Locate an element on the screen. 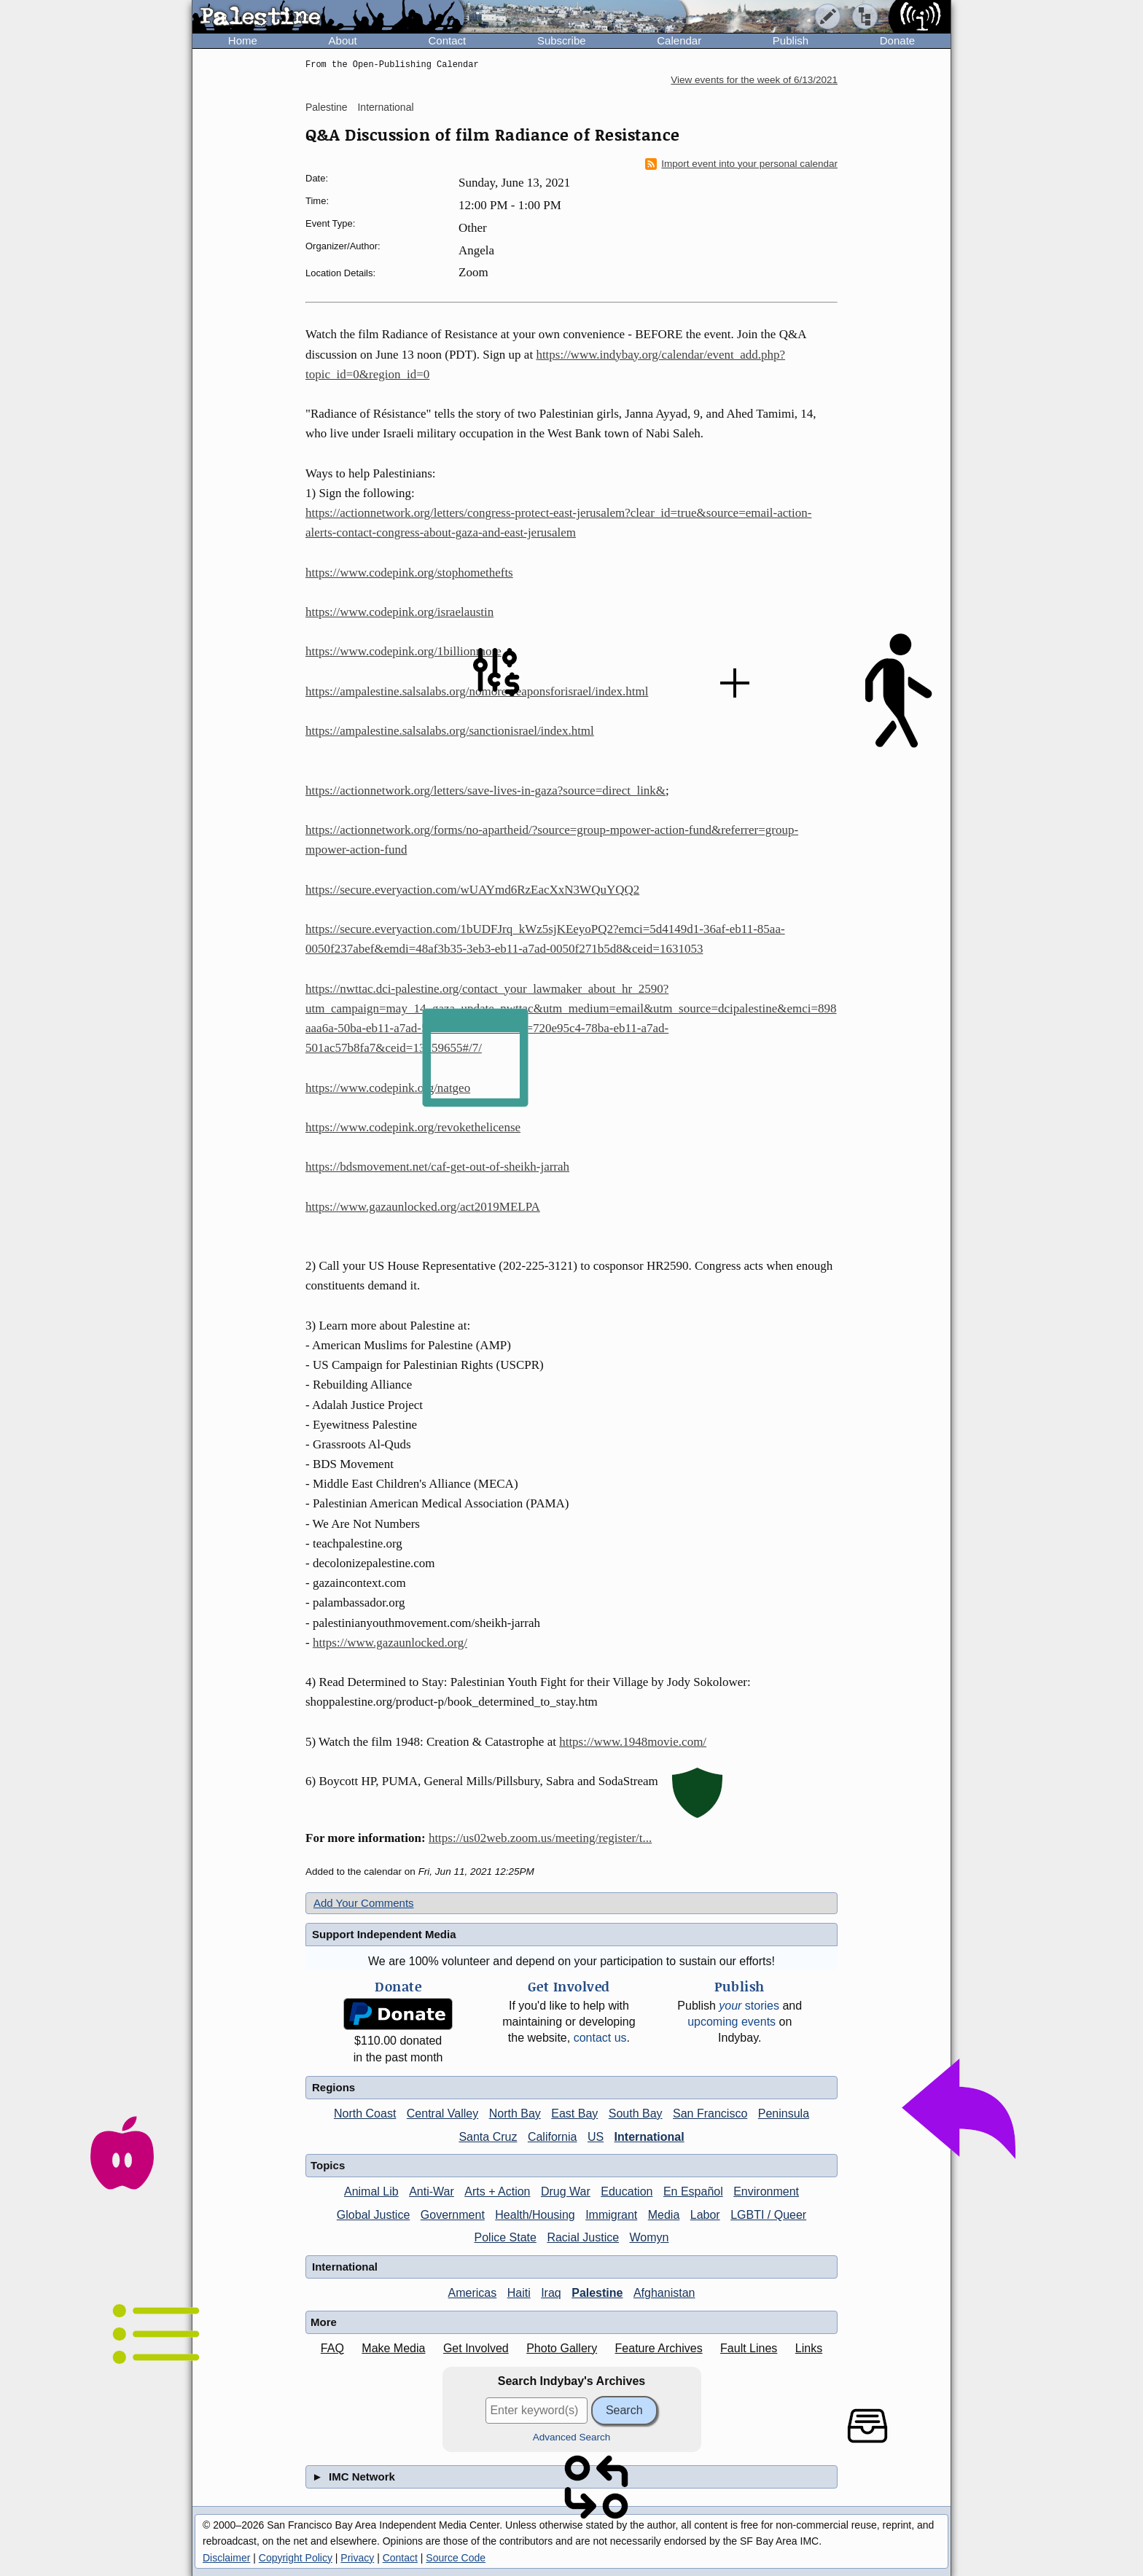 The height and width of the screenshot is (2576, 1143). transform or convert selected object is located at coordinates (596, 2487).